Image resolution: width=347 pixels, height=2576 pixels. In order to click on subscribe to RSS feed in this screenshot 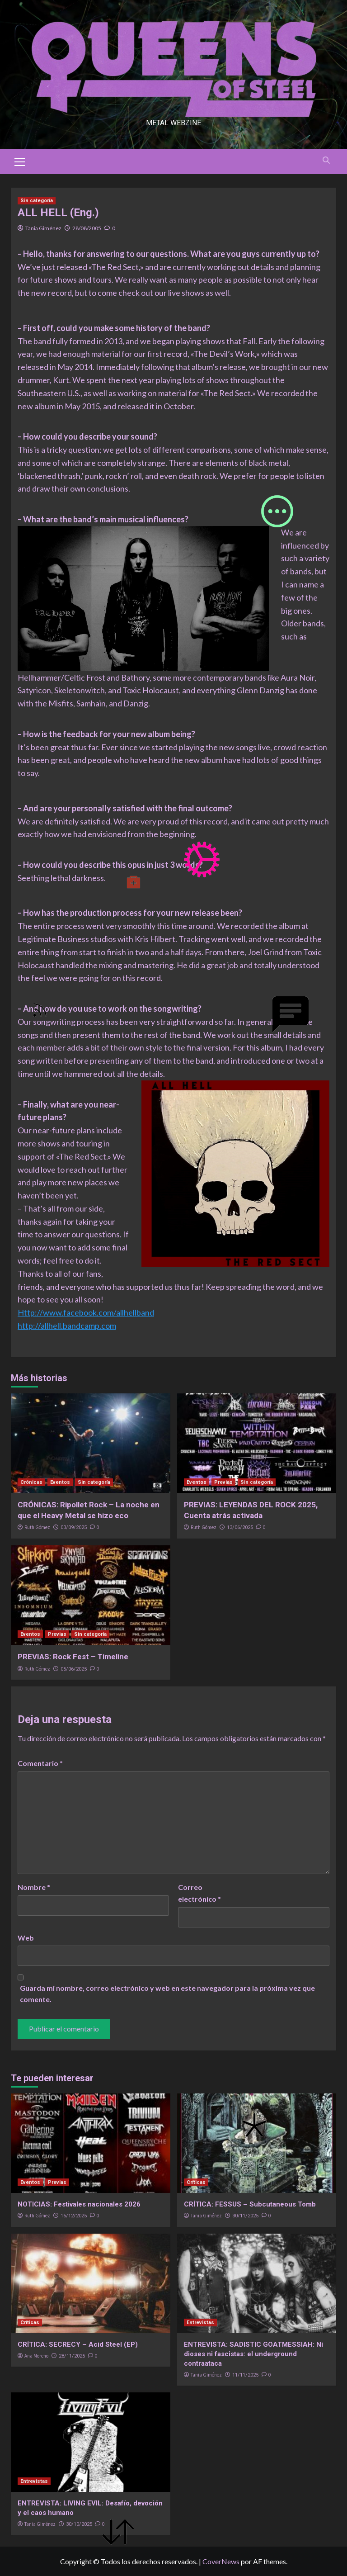, I will do `click(39, 1010)`.